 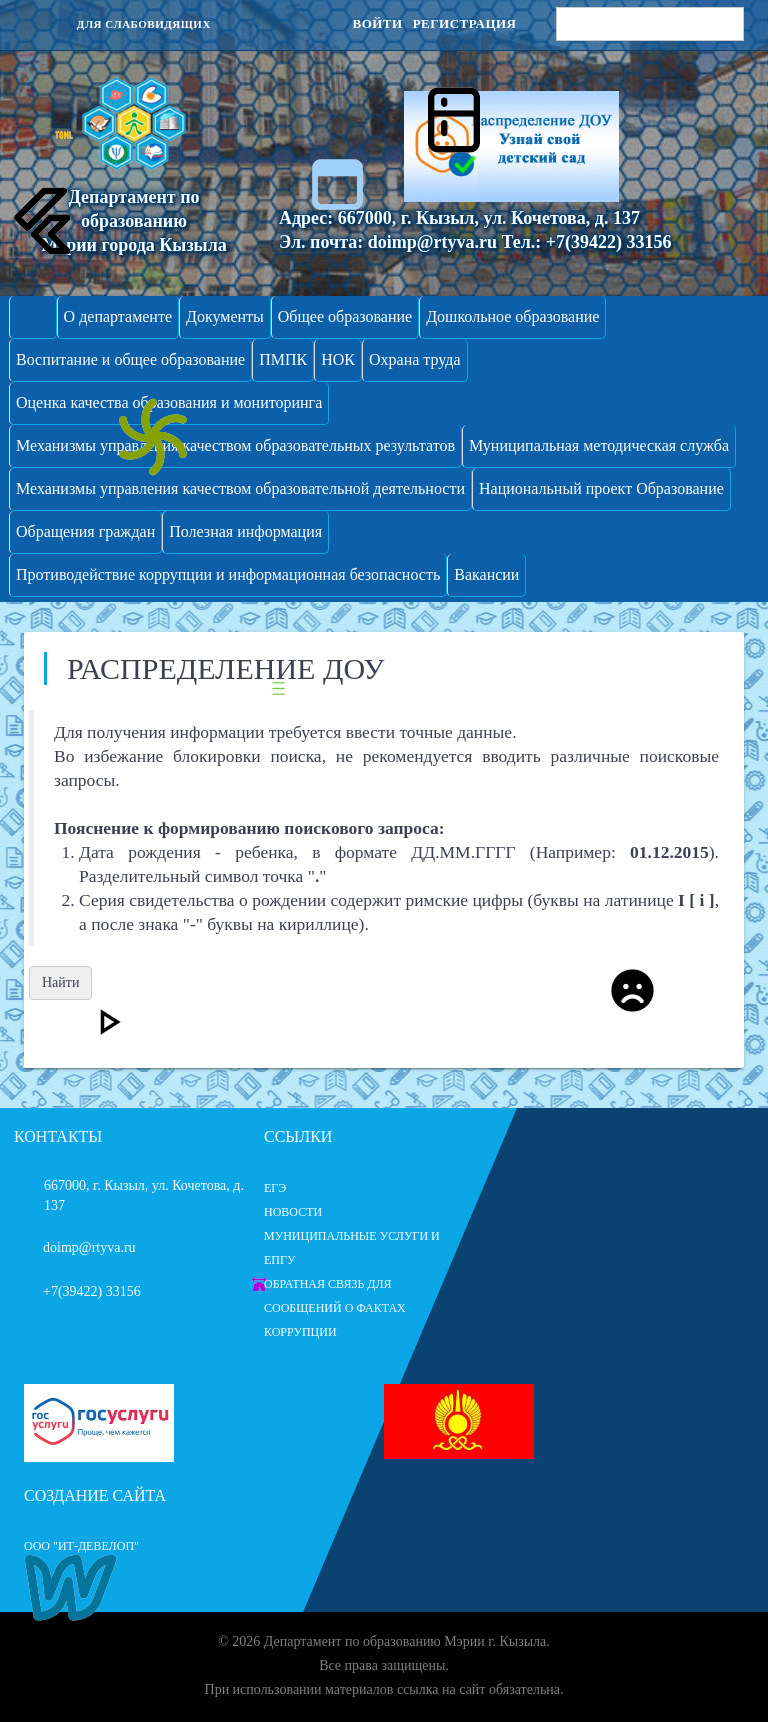 I want to click on adjust tent or campsite width, so click(x=259, y=1284).